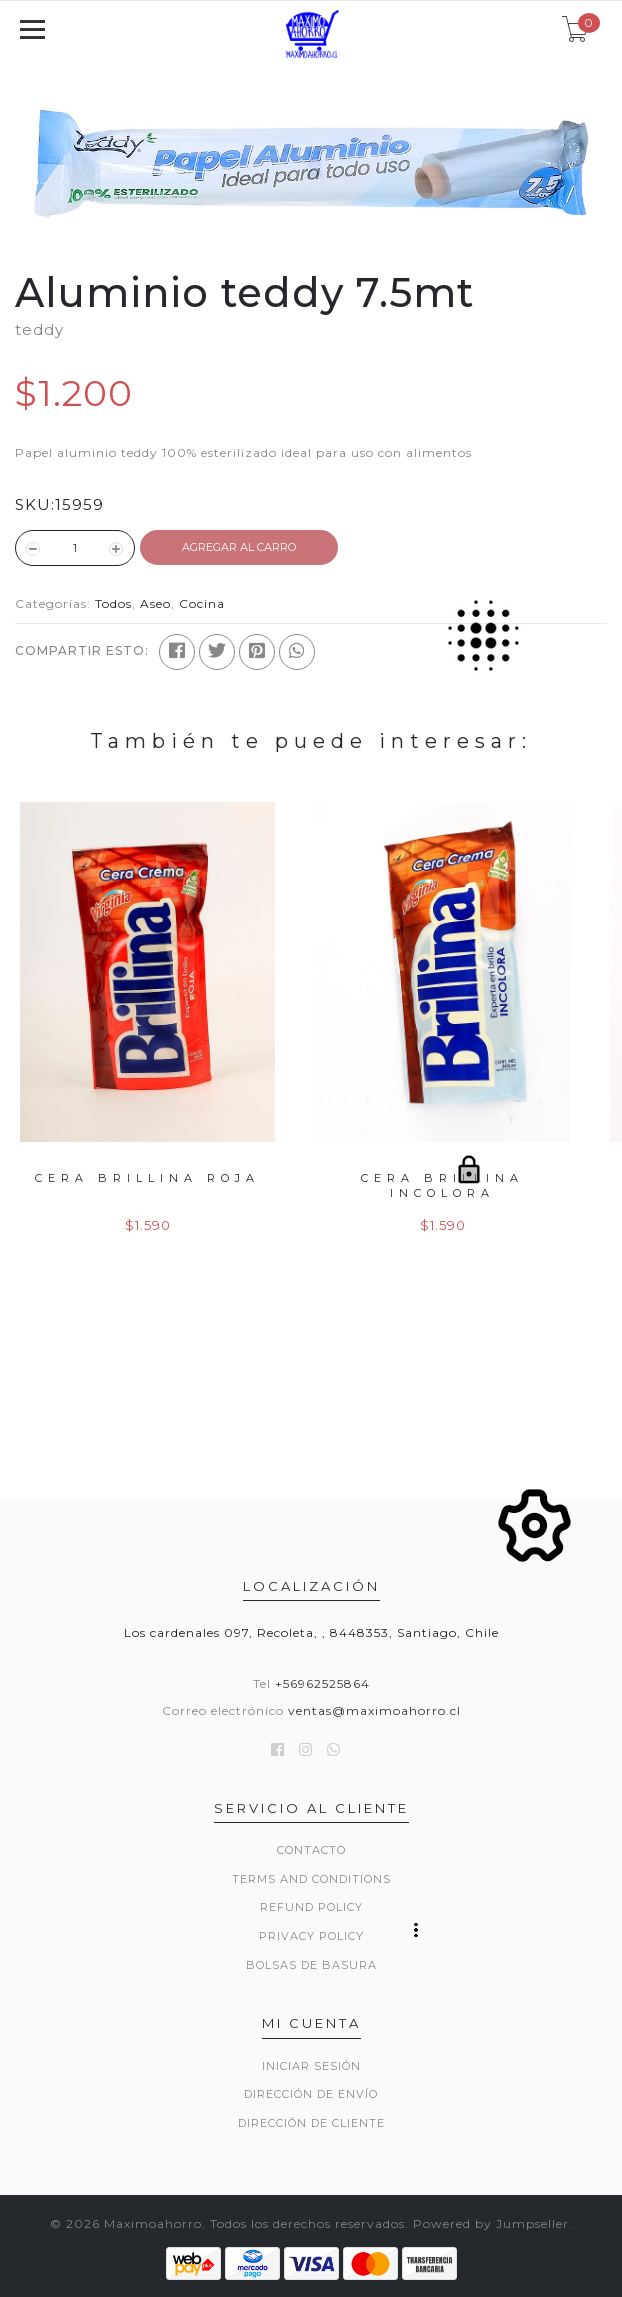 The image size is (622, 2297). I want to click on open additional options menu, so click(416, 1930).